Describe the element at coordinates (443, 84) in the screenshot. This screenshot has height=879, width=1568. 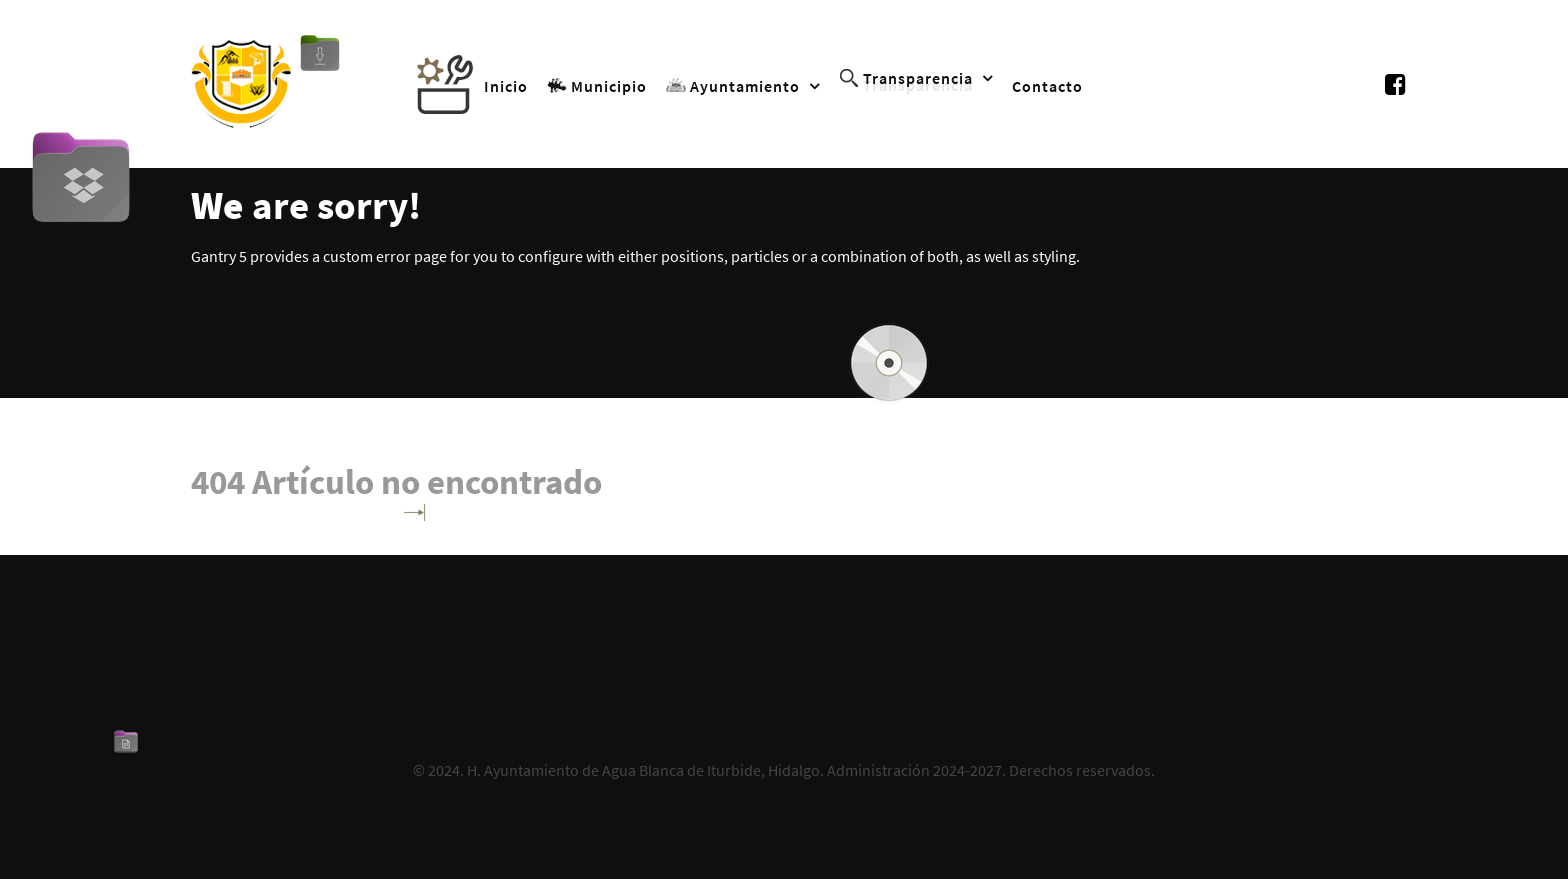
I see `access additional system preferences` at that location.